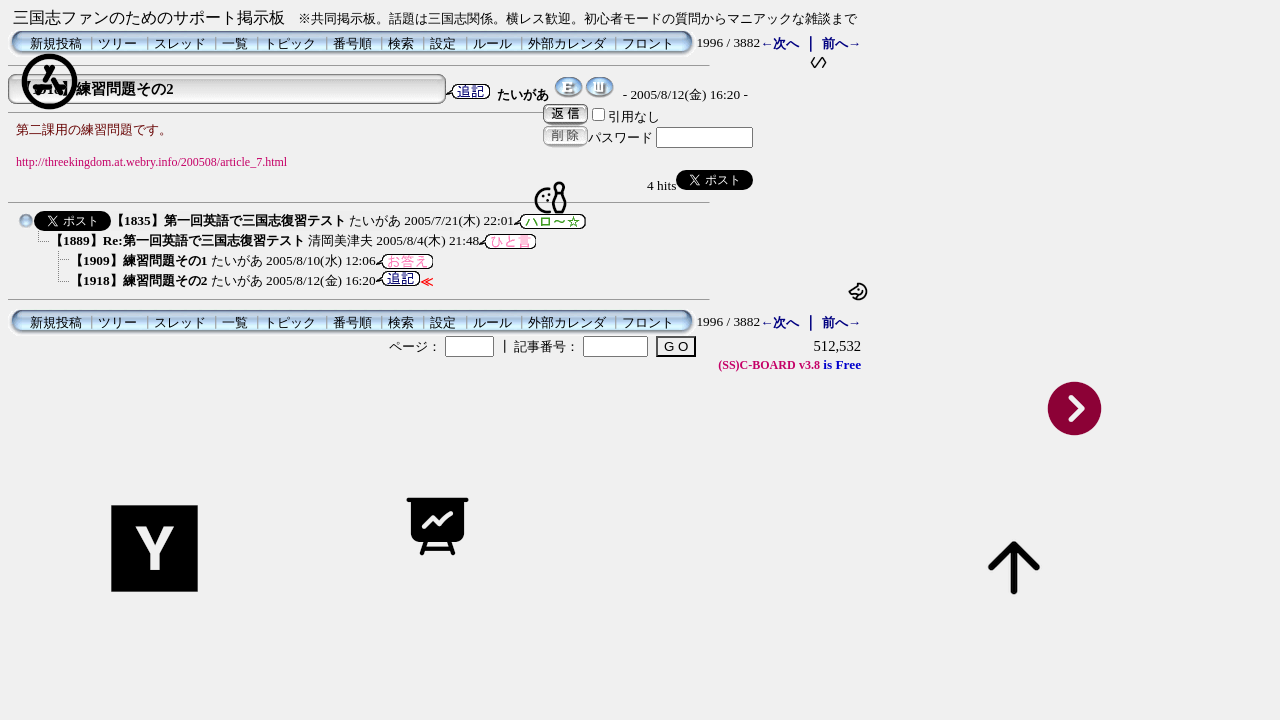  Describe the element at coordinates (437, 526) in the screenshot. I see `view presentation or slideshow` at that location.